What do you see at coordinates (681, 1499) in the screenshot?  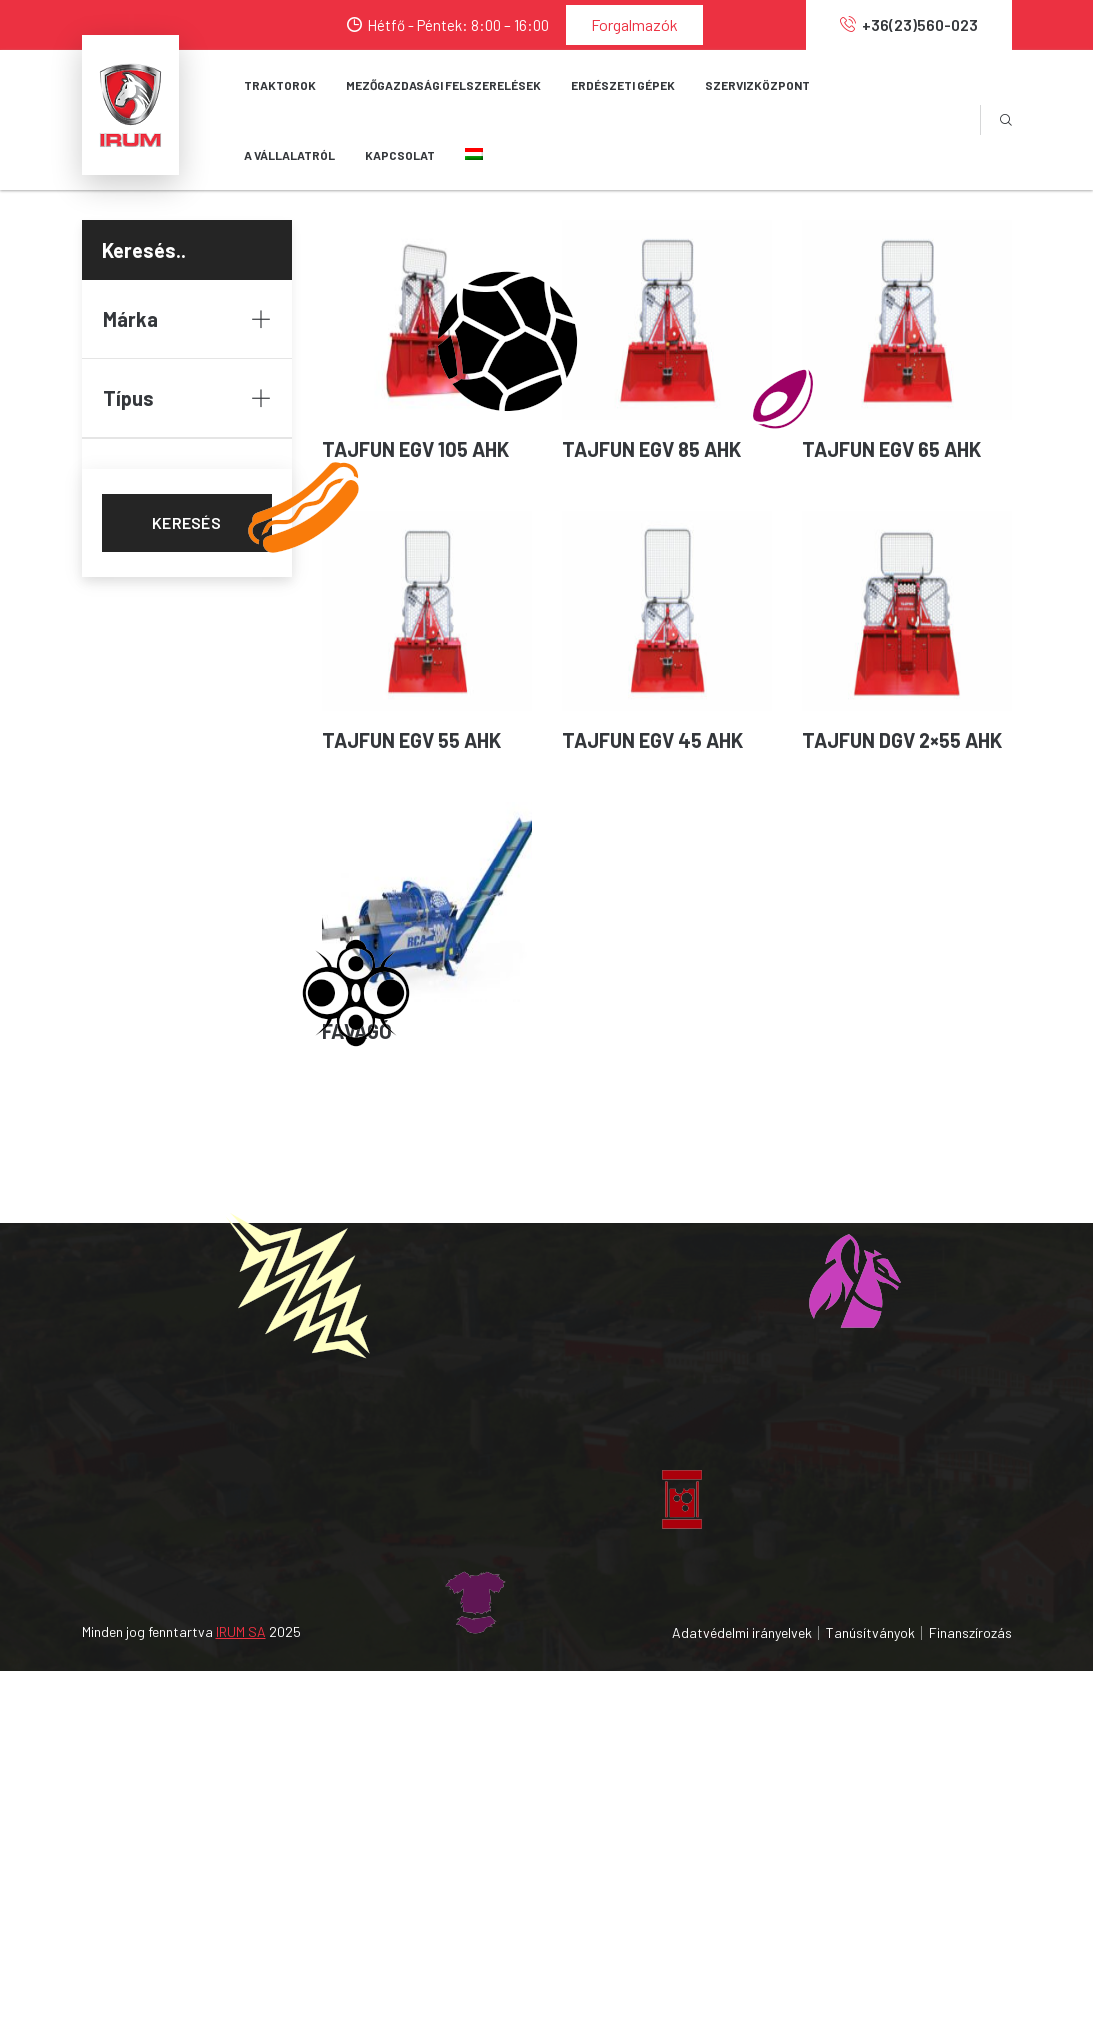 I see `view chemical storage or tank status` at bounding box center [681, 1499].